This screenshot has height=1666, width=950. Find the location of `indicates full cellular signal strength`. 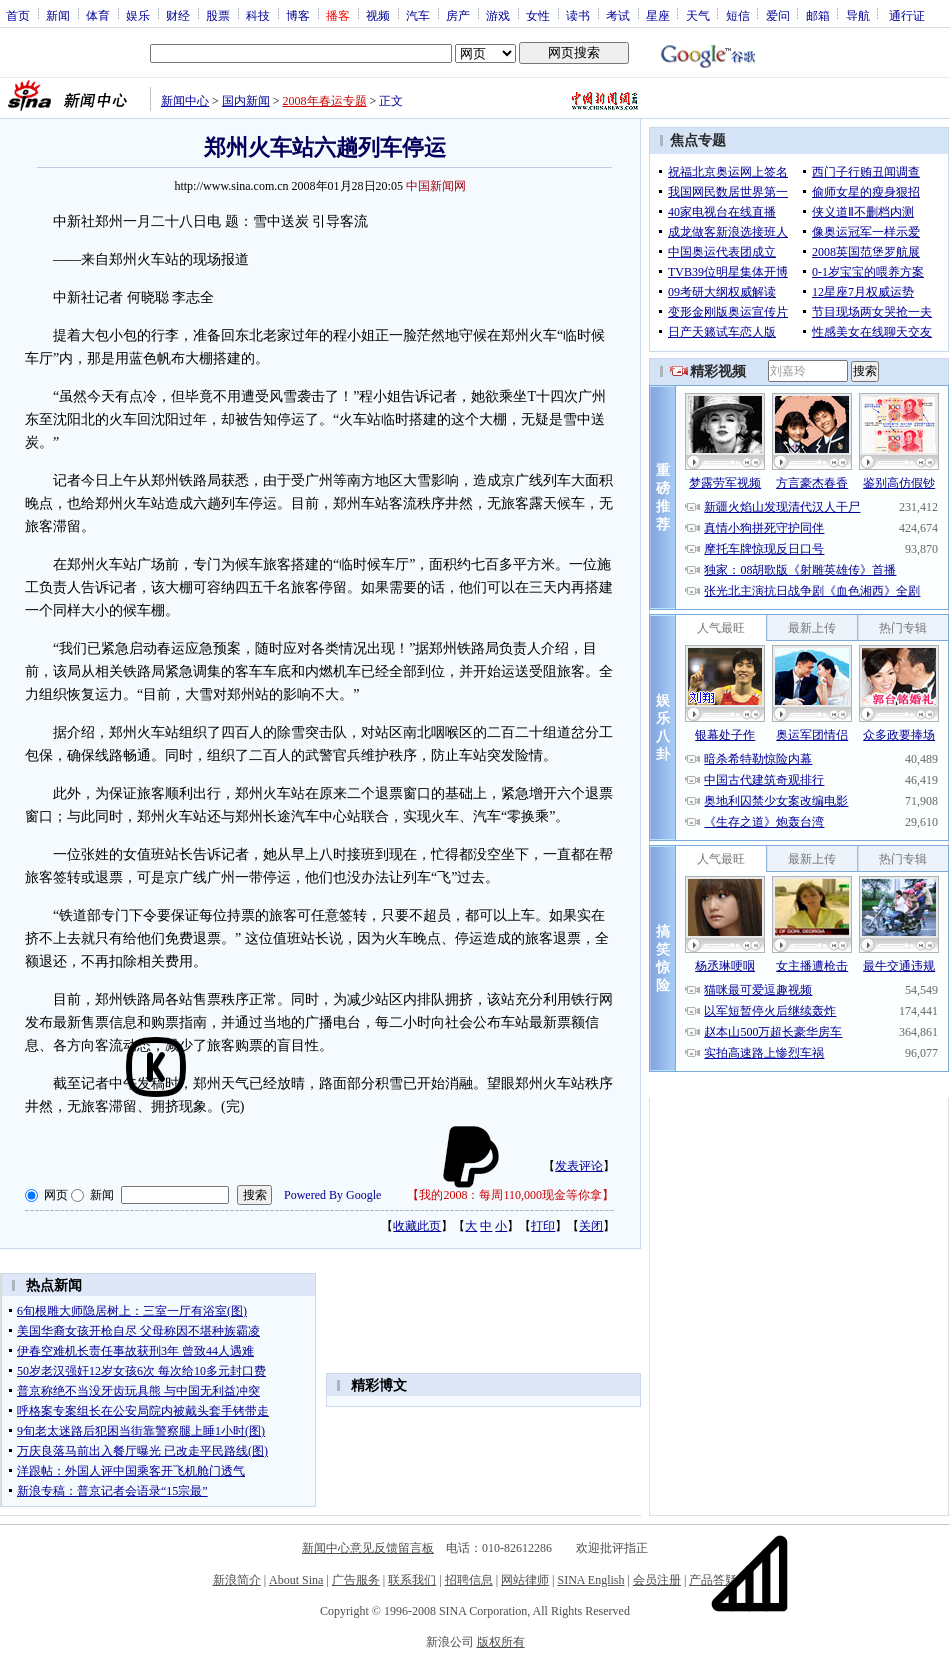

indicates full cellular signal strength is located at coordinates (749, 1573).